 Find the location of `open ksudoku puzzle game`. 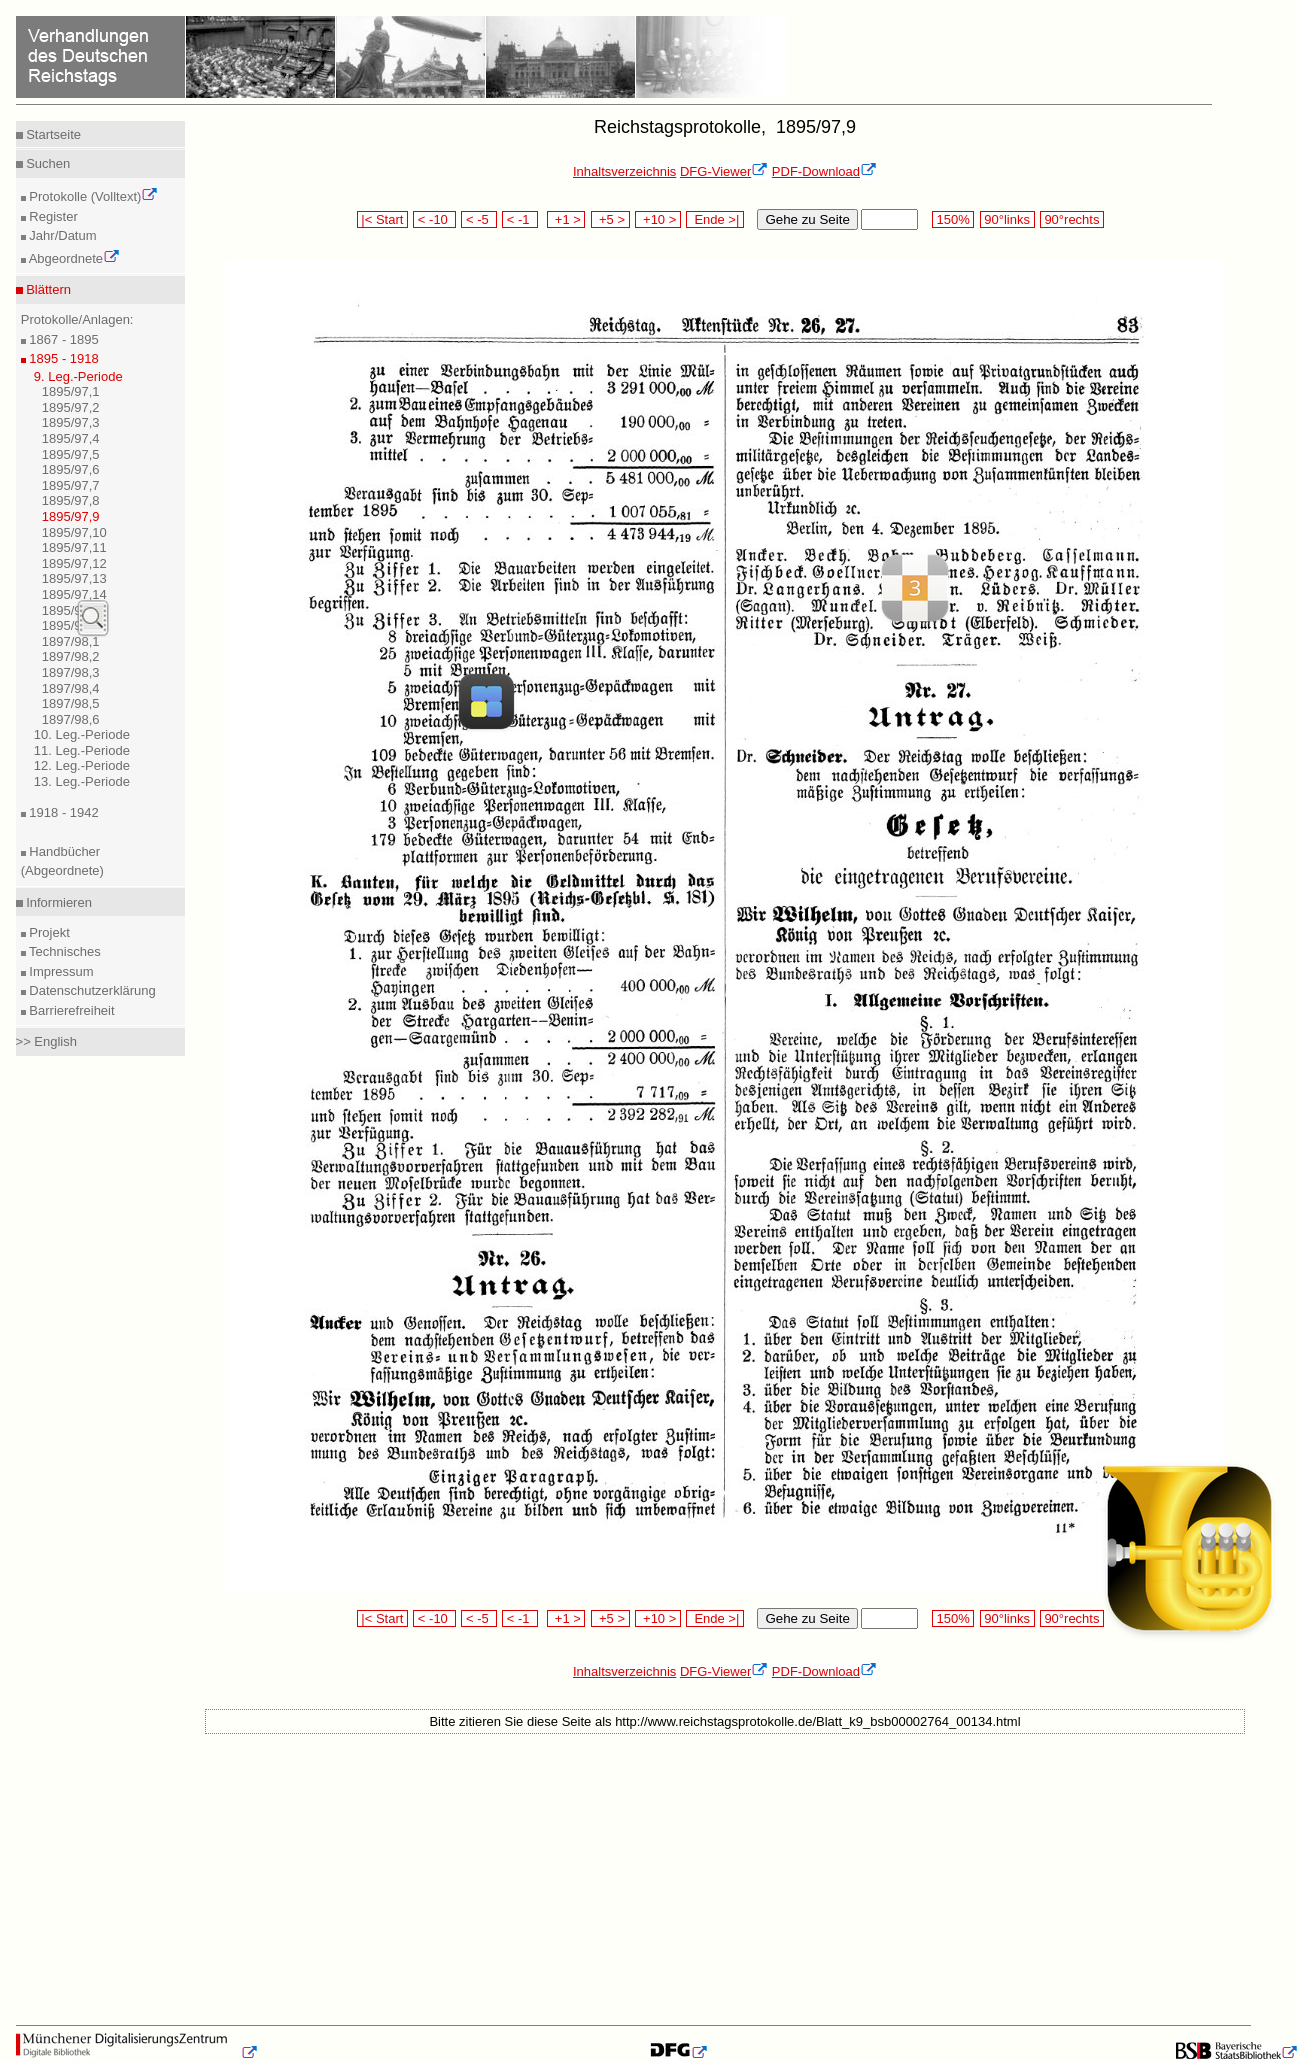

open ksudoku puzzle game is located at coordinates (915, 588).